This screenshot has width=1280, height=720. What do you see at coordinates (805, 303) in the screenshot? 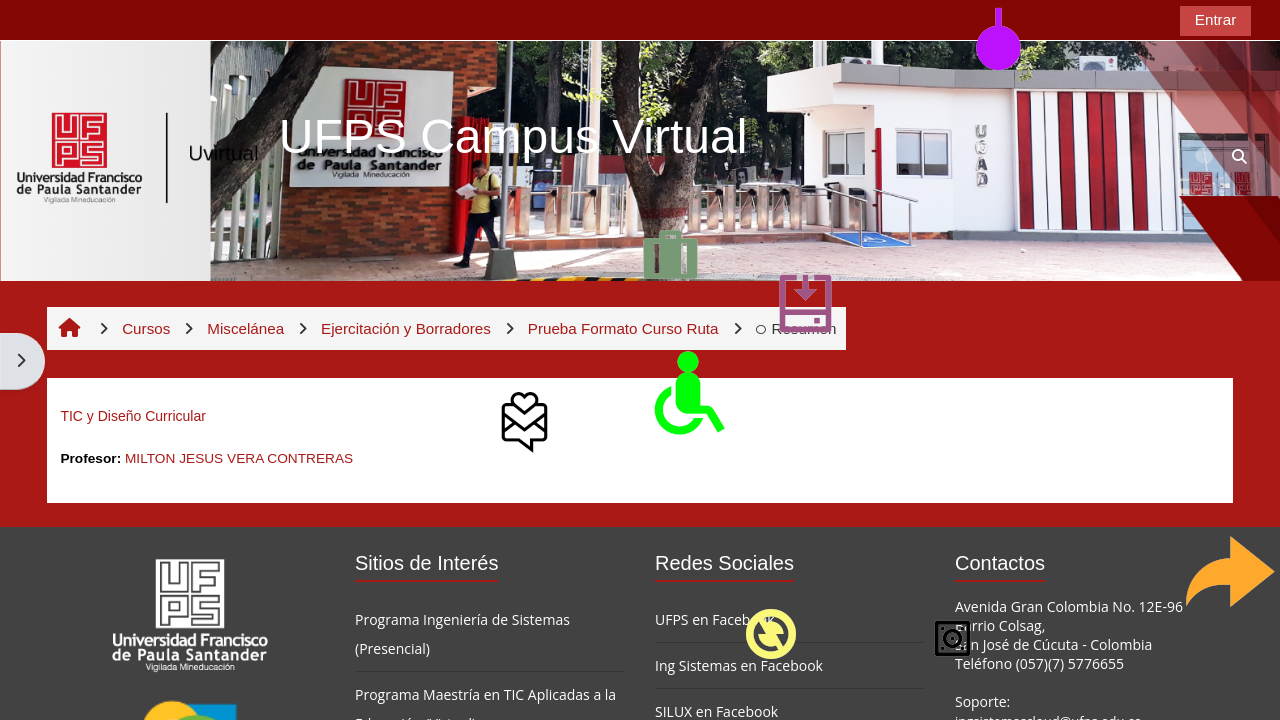
I see `install an app or software` at bounding box center [805, 303].